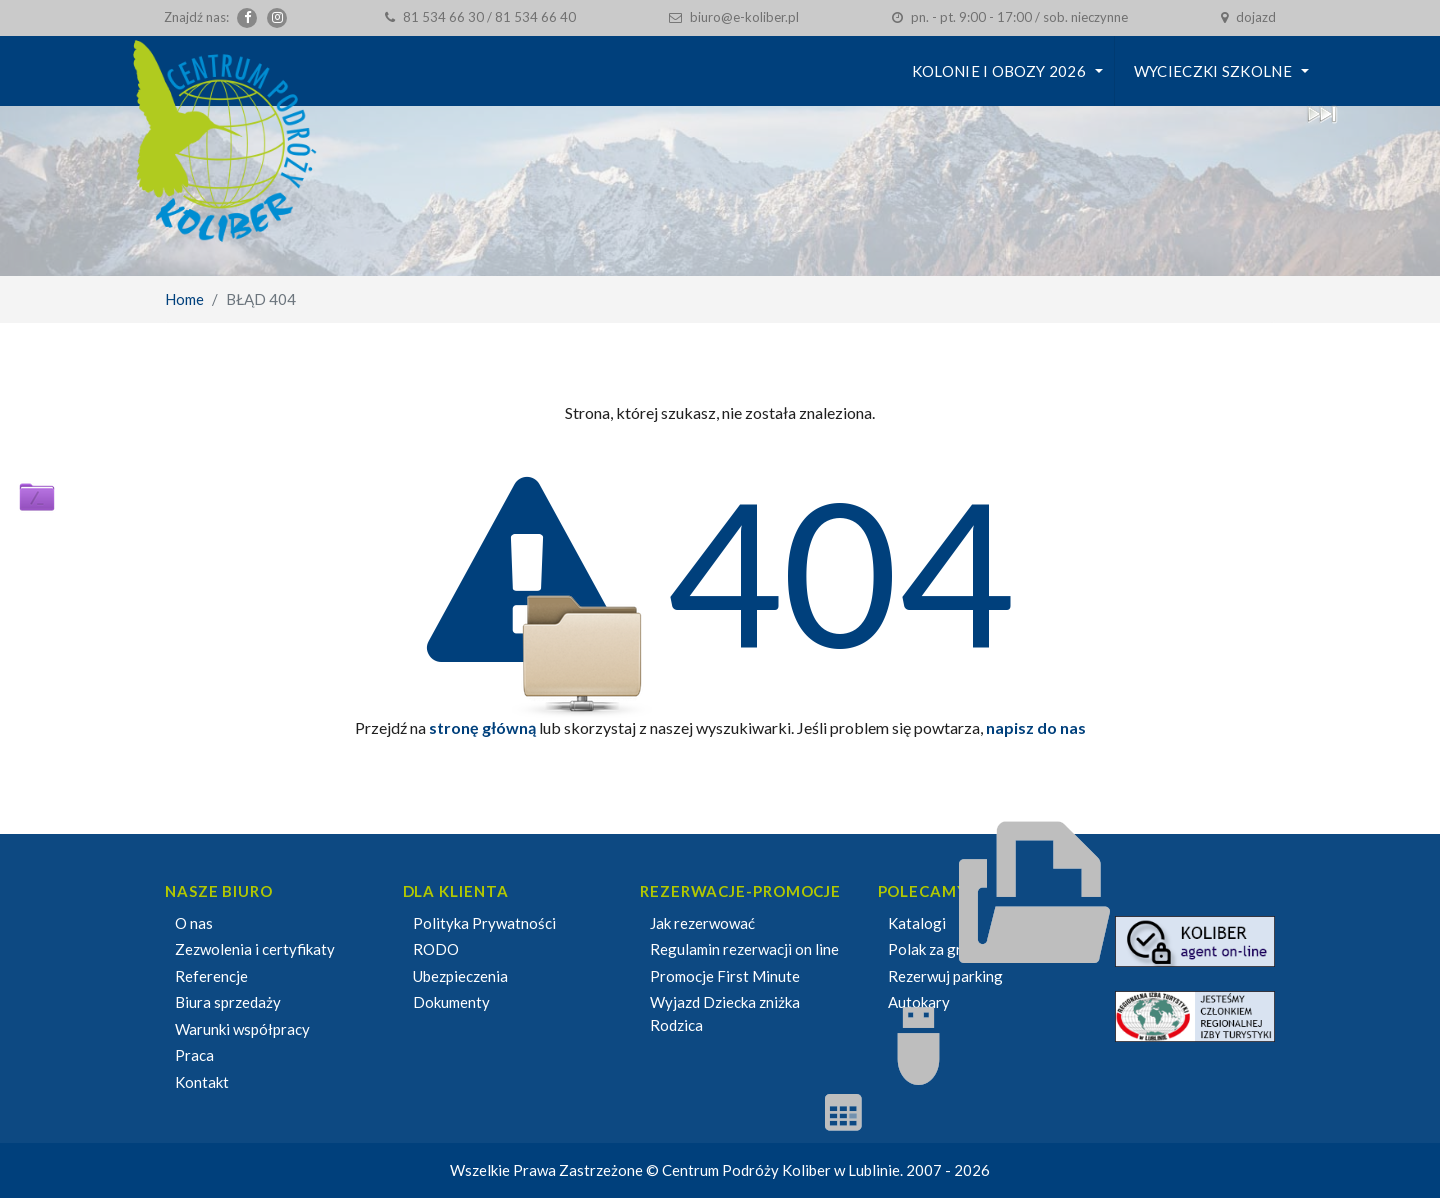 This screenshot has width=1440, height=1198. What do you see at coordinates (918, 1043) in the screenshot?
I see `removable storage device connected` at bounding box center [918, 1043].